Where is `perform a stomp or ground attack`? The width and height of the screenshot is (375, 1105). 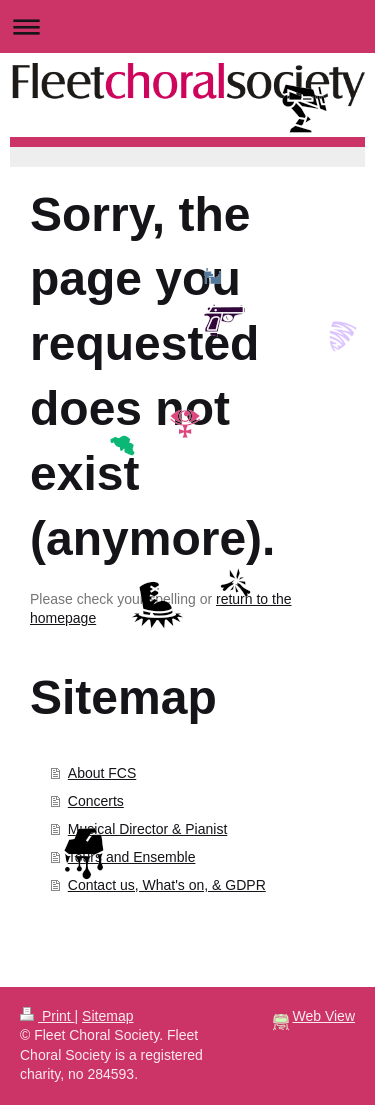
perform a stomp or ground attack is located at coordinates (157, 605).